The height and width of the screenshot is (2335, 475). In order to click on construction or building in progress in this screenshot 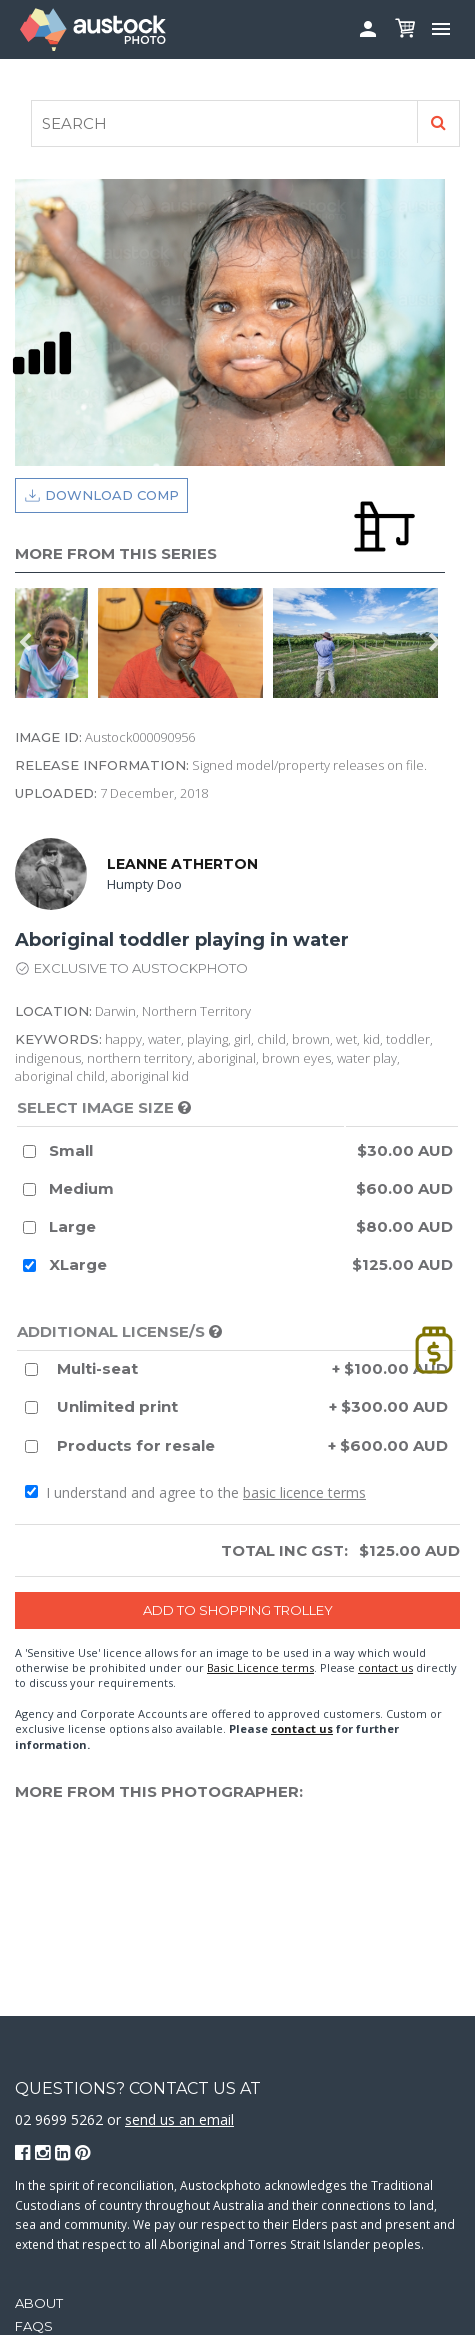, I will do `click(383, 526)`.